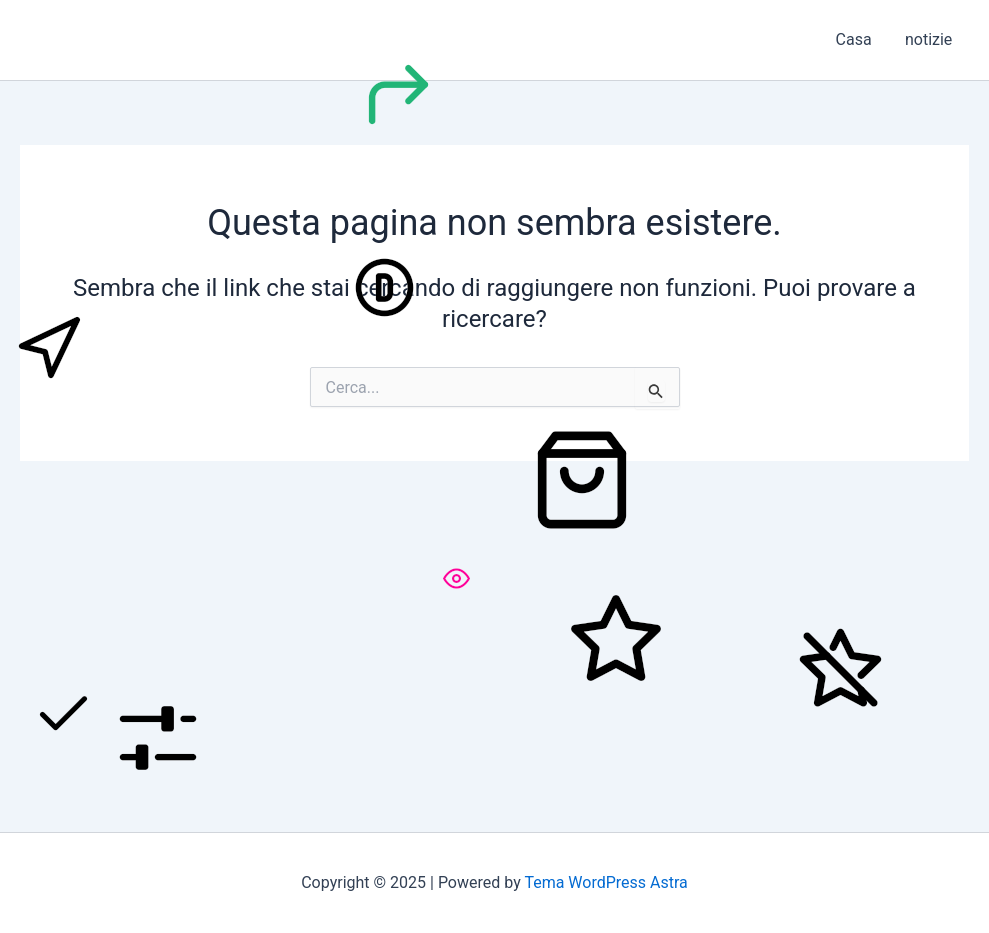 The width and height of the screenshot is (989, 933). What do you see at coordinates (398, 94) in the screenshot?
I see `share or forward content` at bounding box center [398, 94].